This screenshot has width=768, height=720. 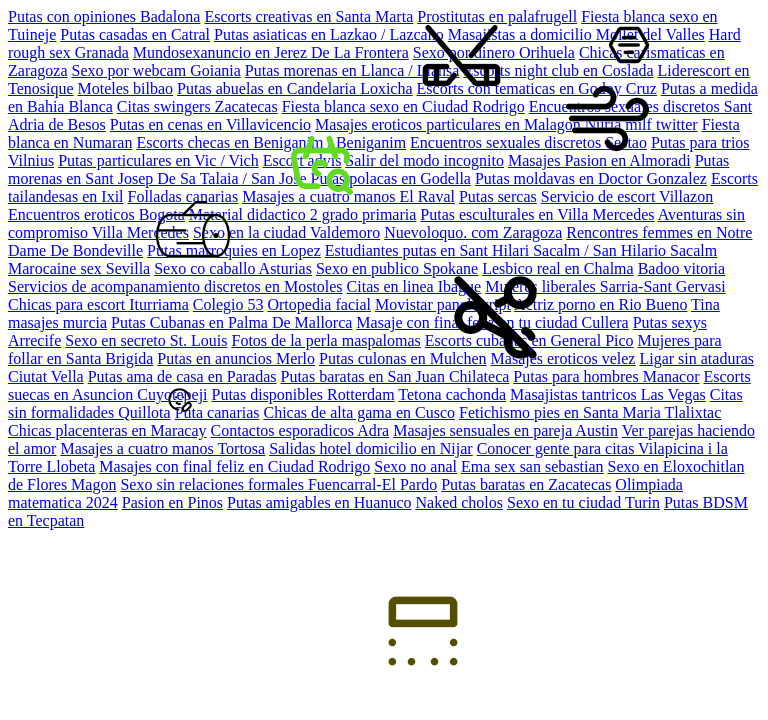 What do you see at coordinates (423, 631) in the screenshot?
I see `align content to top of container` at bounding box center [423, 631].